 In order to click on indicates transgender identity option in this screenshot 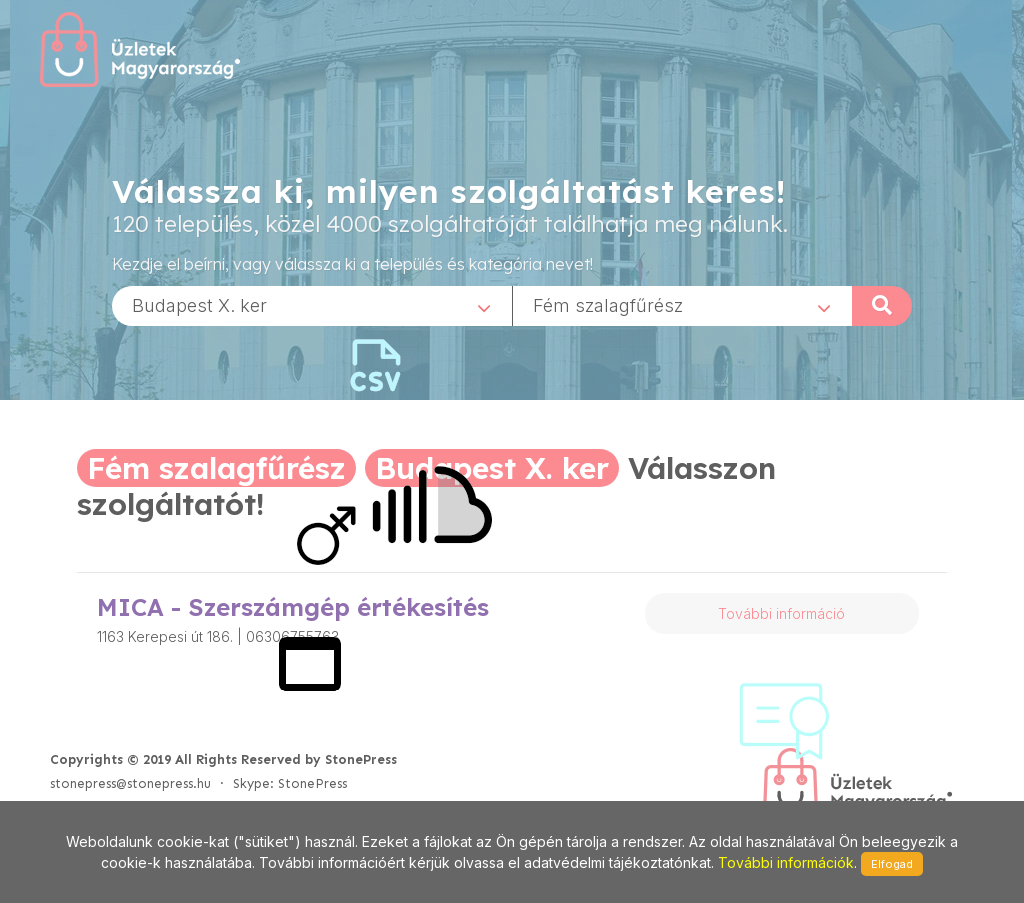, I will do `click(327, 534)`.